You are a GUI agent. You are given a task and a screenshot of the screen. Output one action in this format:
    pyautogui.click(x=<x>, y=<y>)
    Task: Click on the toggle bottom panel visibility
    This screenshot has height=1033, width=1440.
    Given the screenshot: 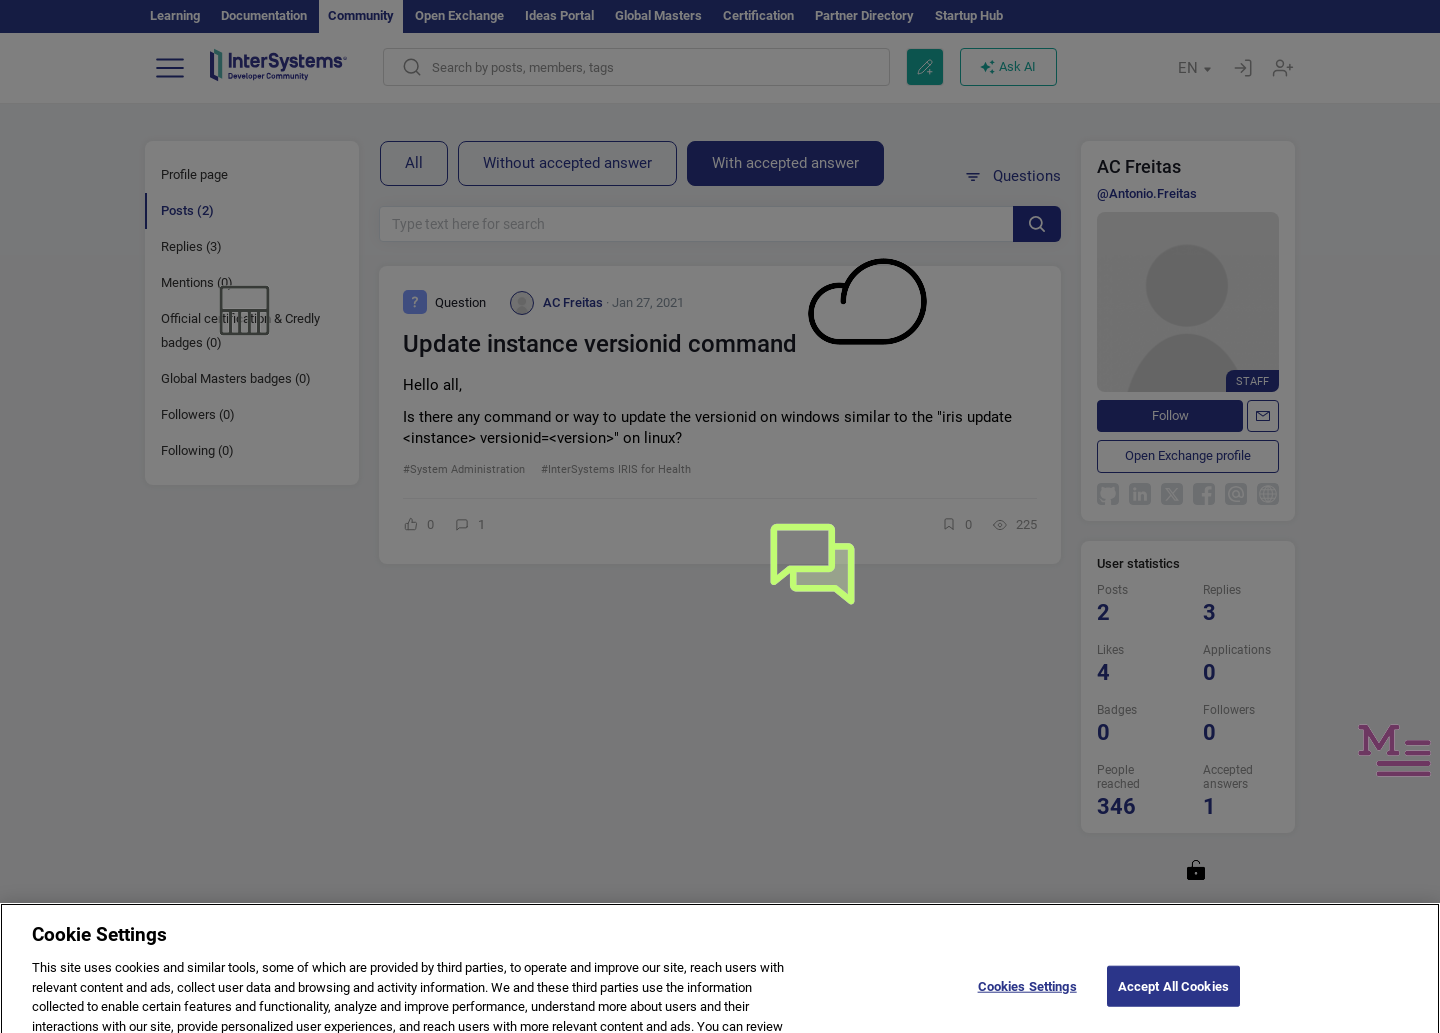 What is the action you would take?
    pyautogui.click(x=244, y=310)
    